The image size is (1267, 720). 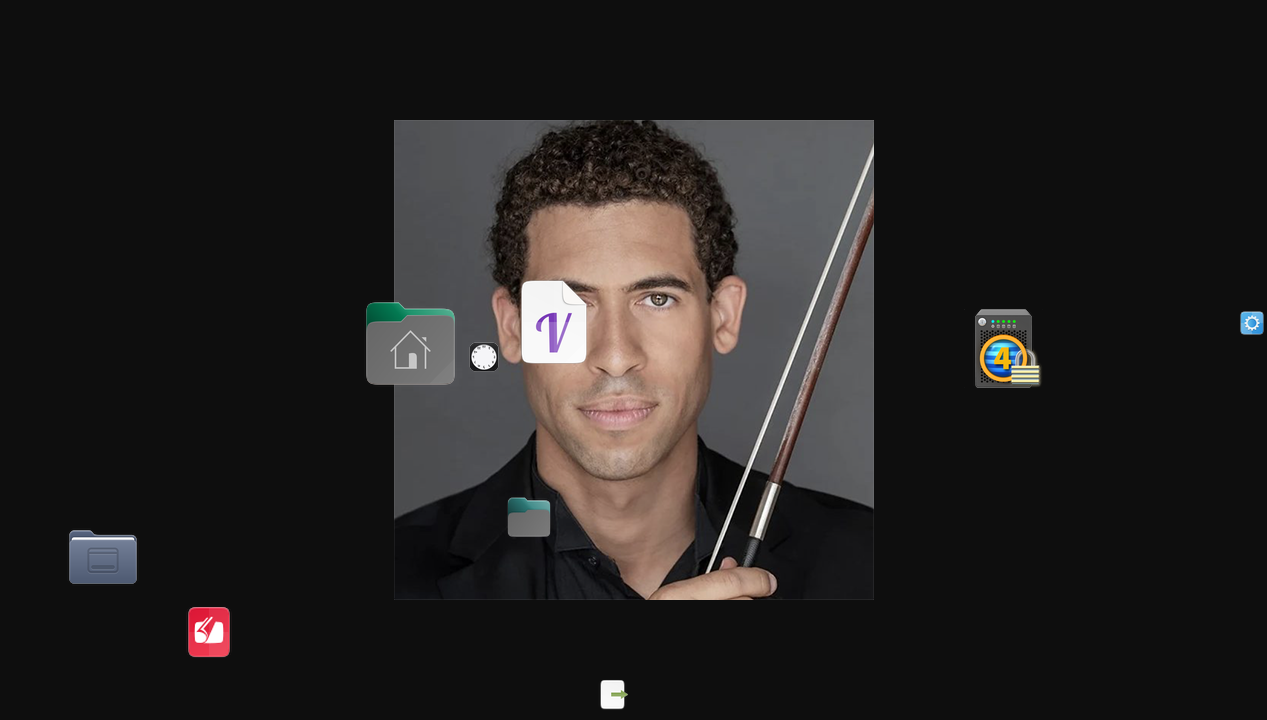 I want to click on open folder containing files, so click(x=529, y=517).